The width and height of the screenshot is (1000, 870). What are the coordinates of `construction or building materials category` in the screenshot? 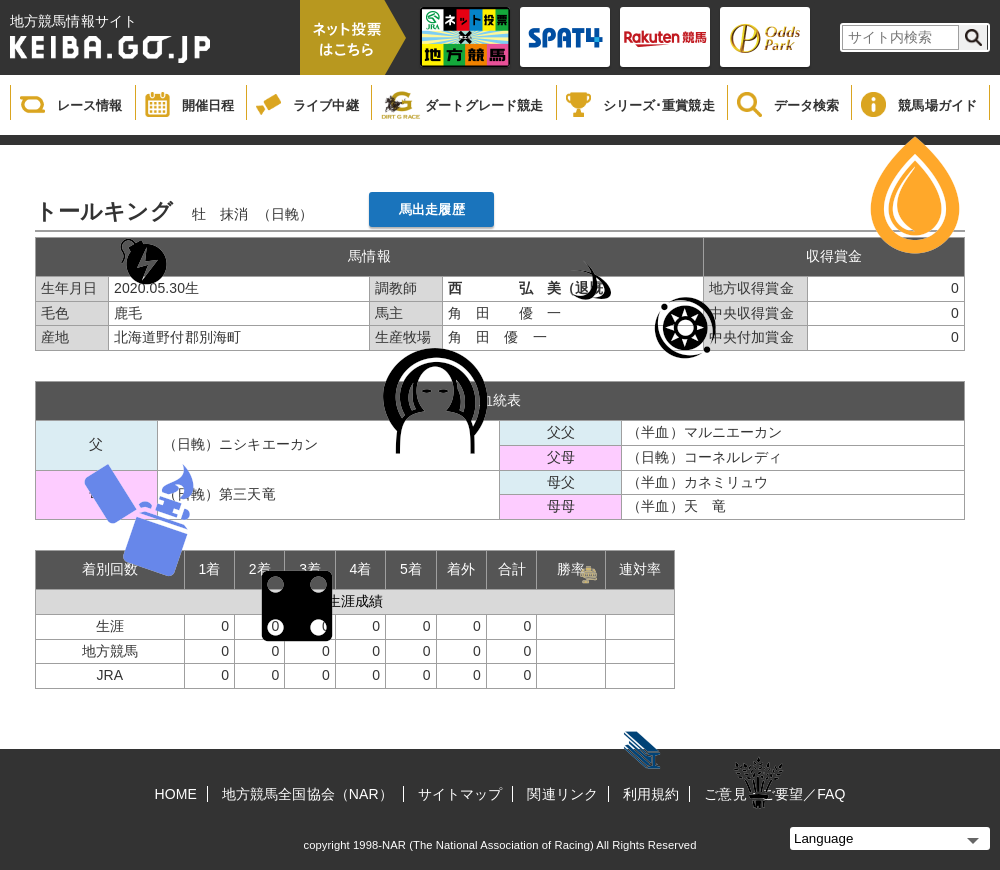 It's located at (642, 750).